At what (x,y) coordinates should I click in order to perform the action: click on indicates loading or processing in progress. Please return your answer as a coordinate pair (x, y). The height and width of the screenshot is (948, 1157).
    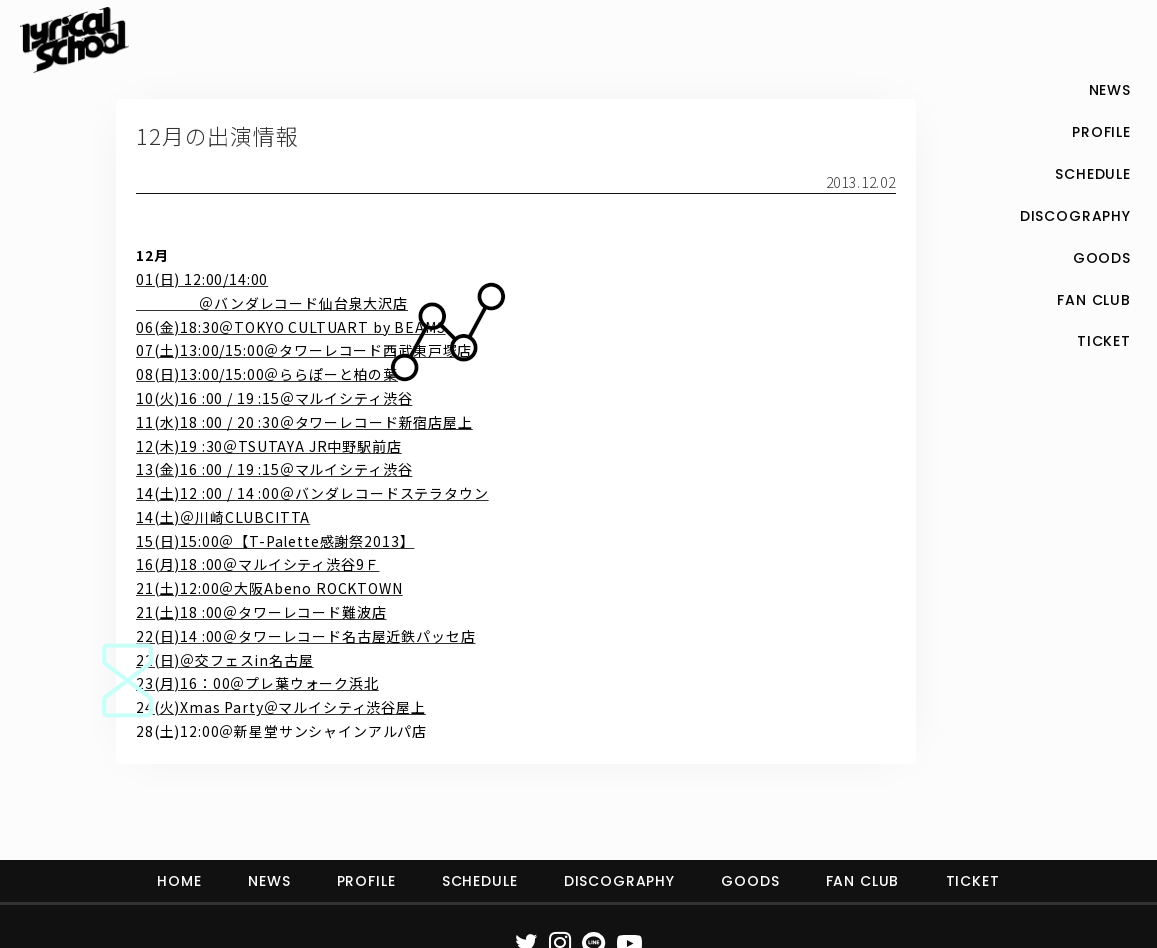
    Looking at the image, I should click on (127, 680).